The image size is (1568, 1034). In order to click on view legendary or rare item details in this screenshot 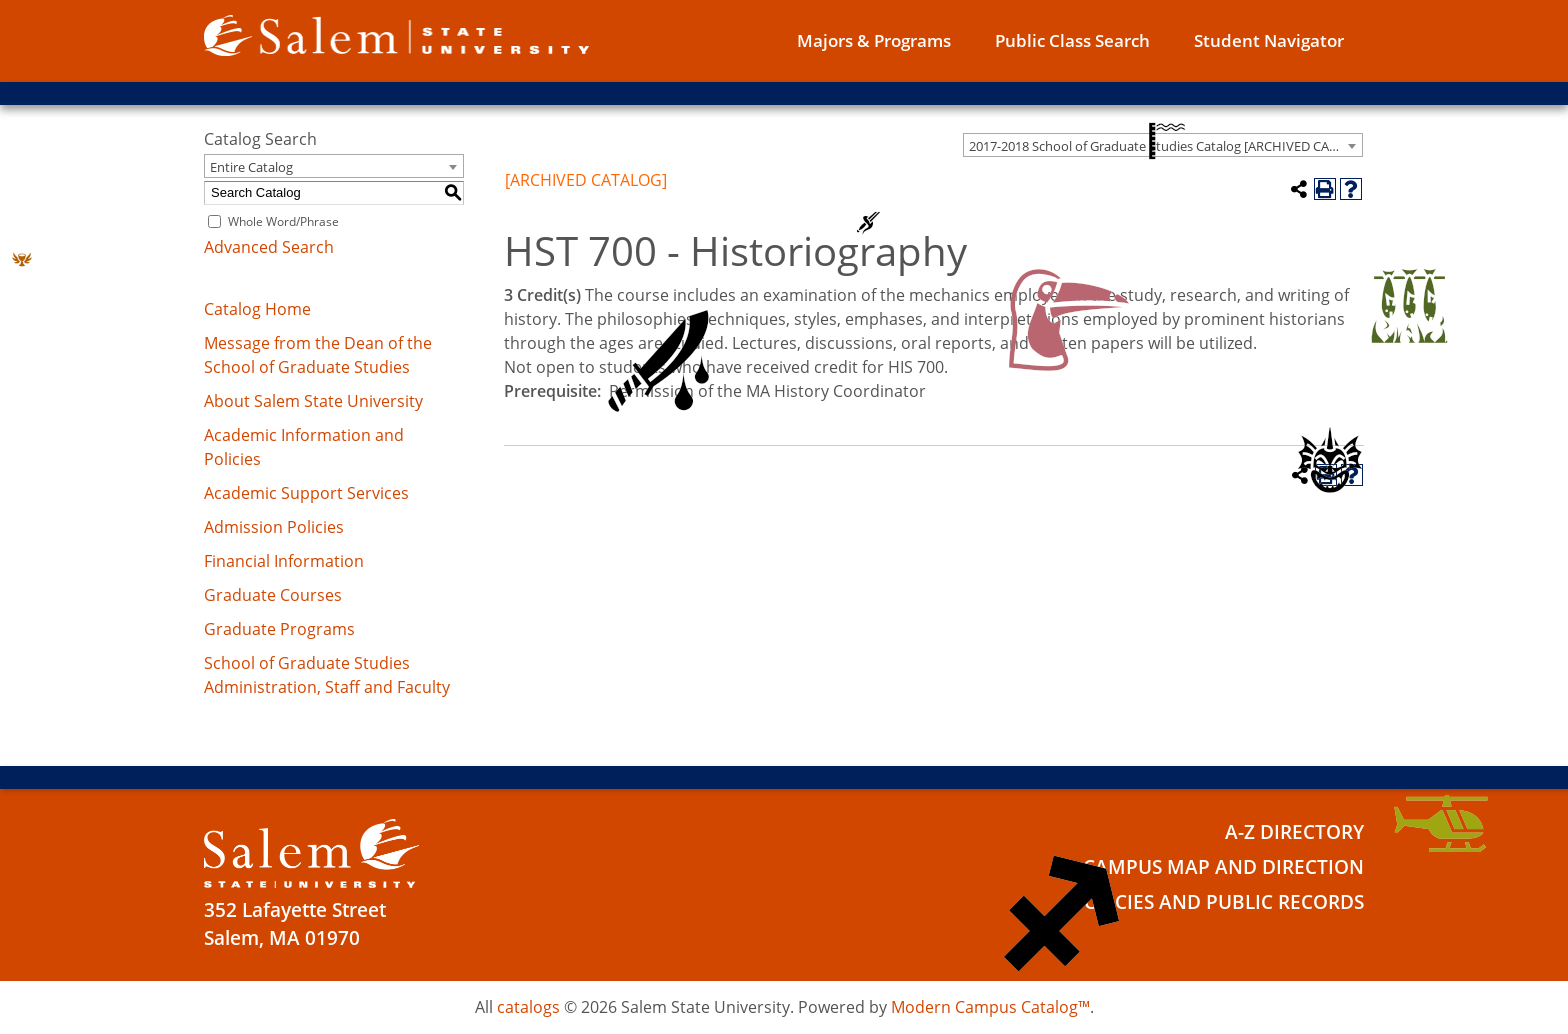, I will do `click(22, 259)`.